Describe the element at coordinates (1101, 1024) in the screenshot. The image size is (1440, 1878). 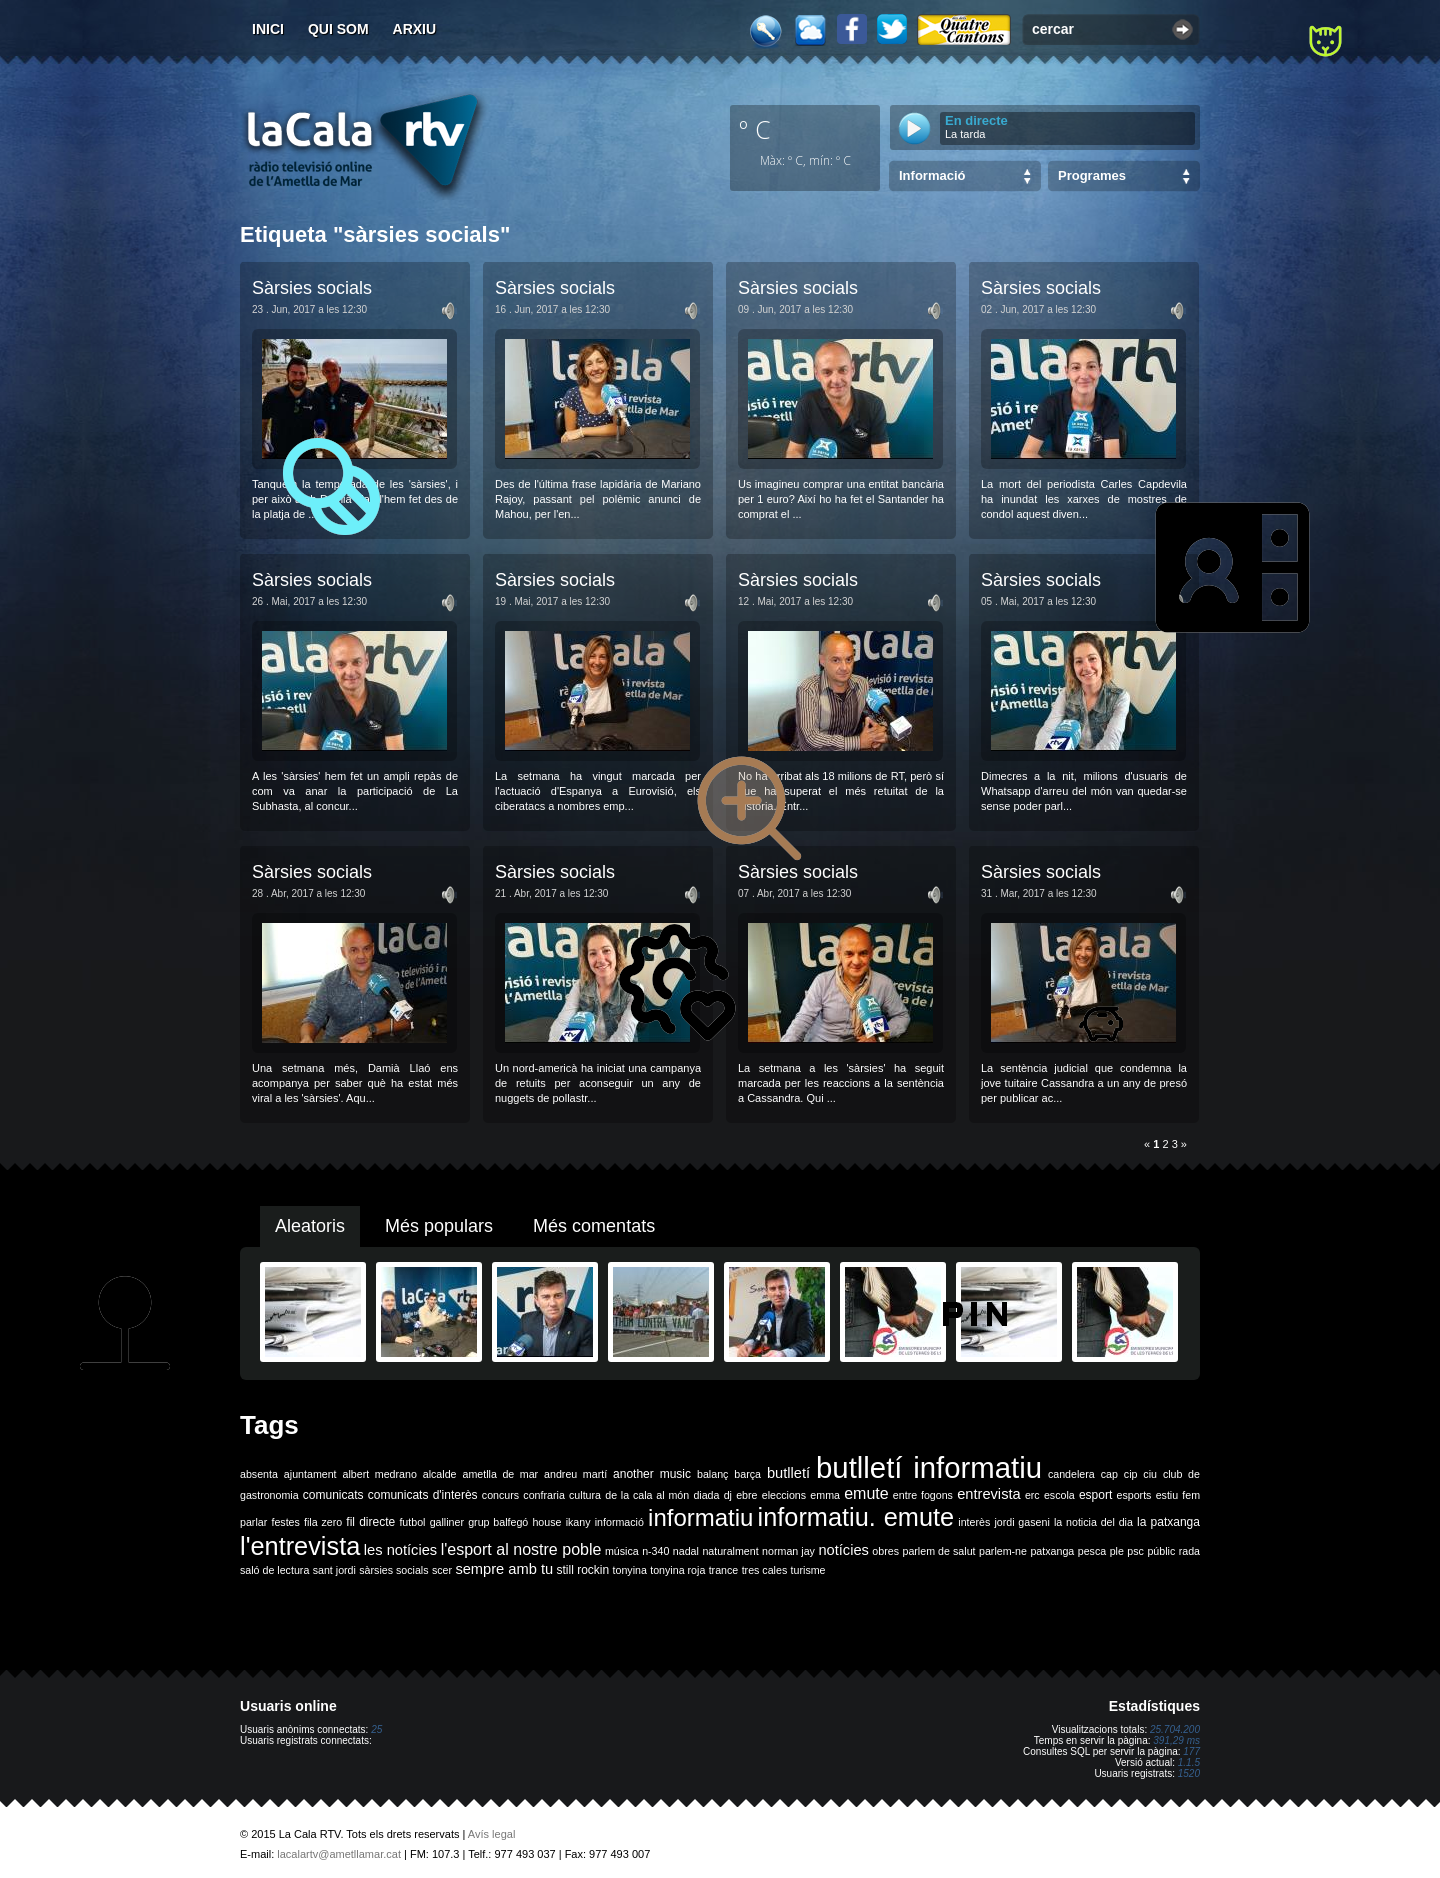
I see `access savings or budget features` at that location.